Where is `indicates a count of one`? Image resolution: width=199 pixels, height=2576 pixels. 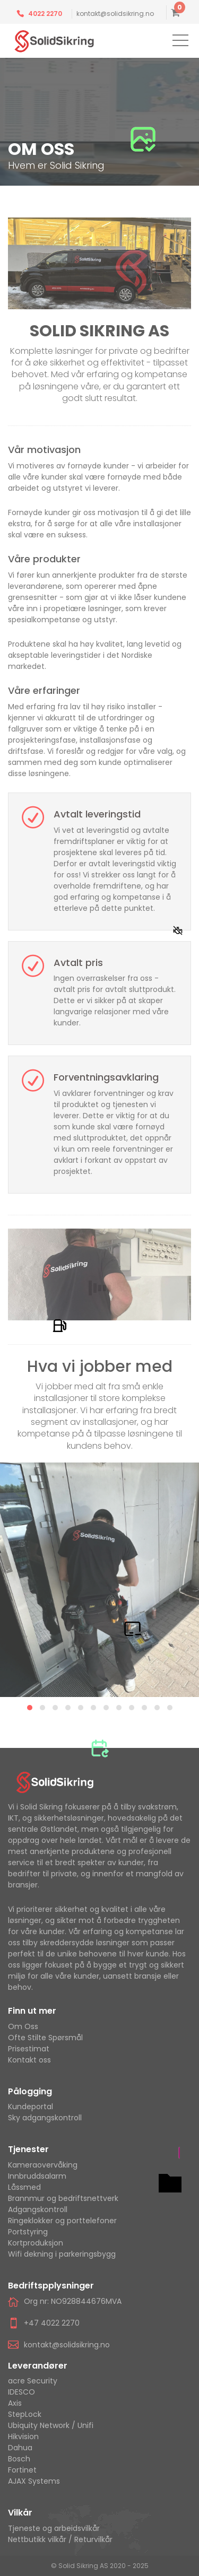 indicates a count of one is located at coordinates (184, 2153).